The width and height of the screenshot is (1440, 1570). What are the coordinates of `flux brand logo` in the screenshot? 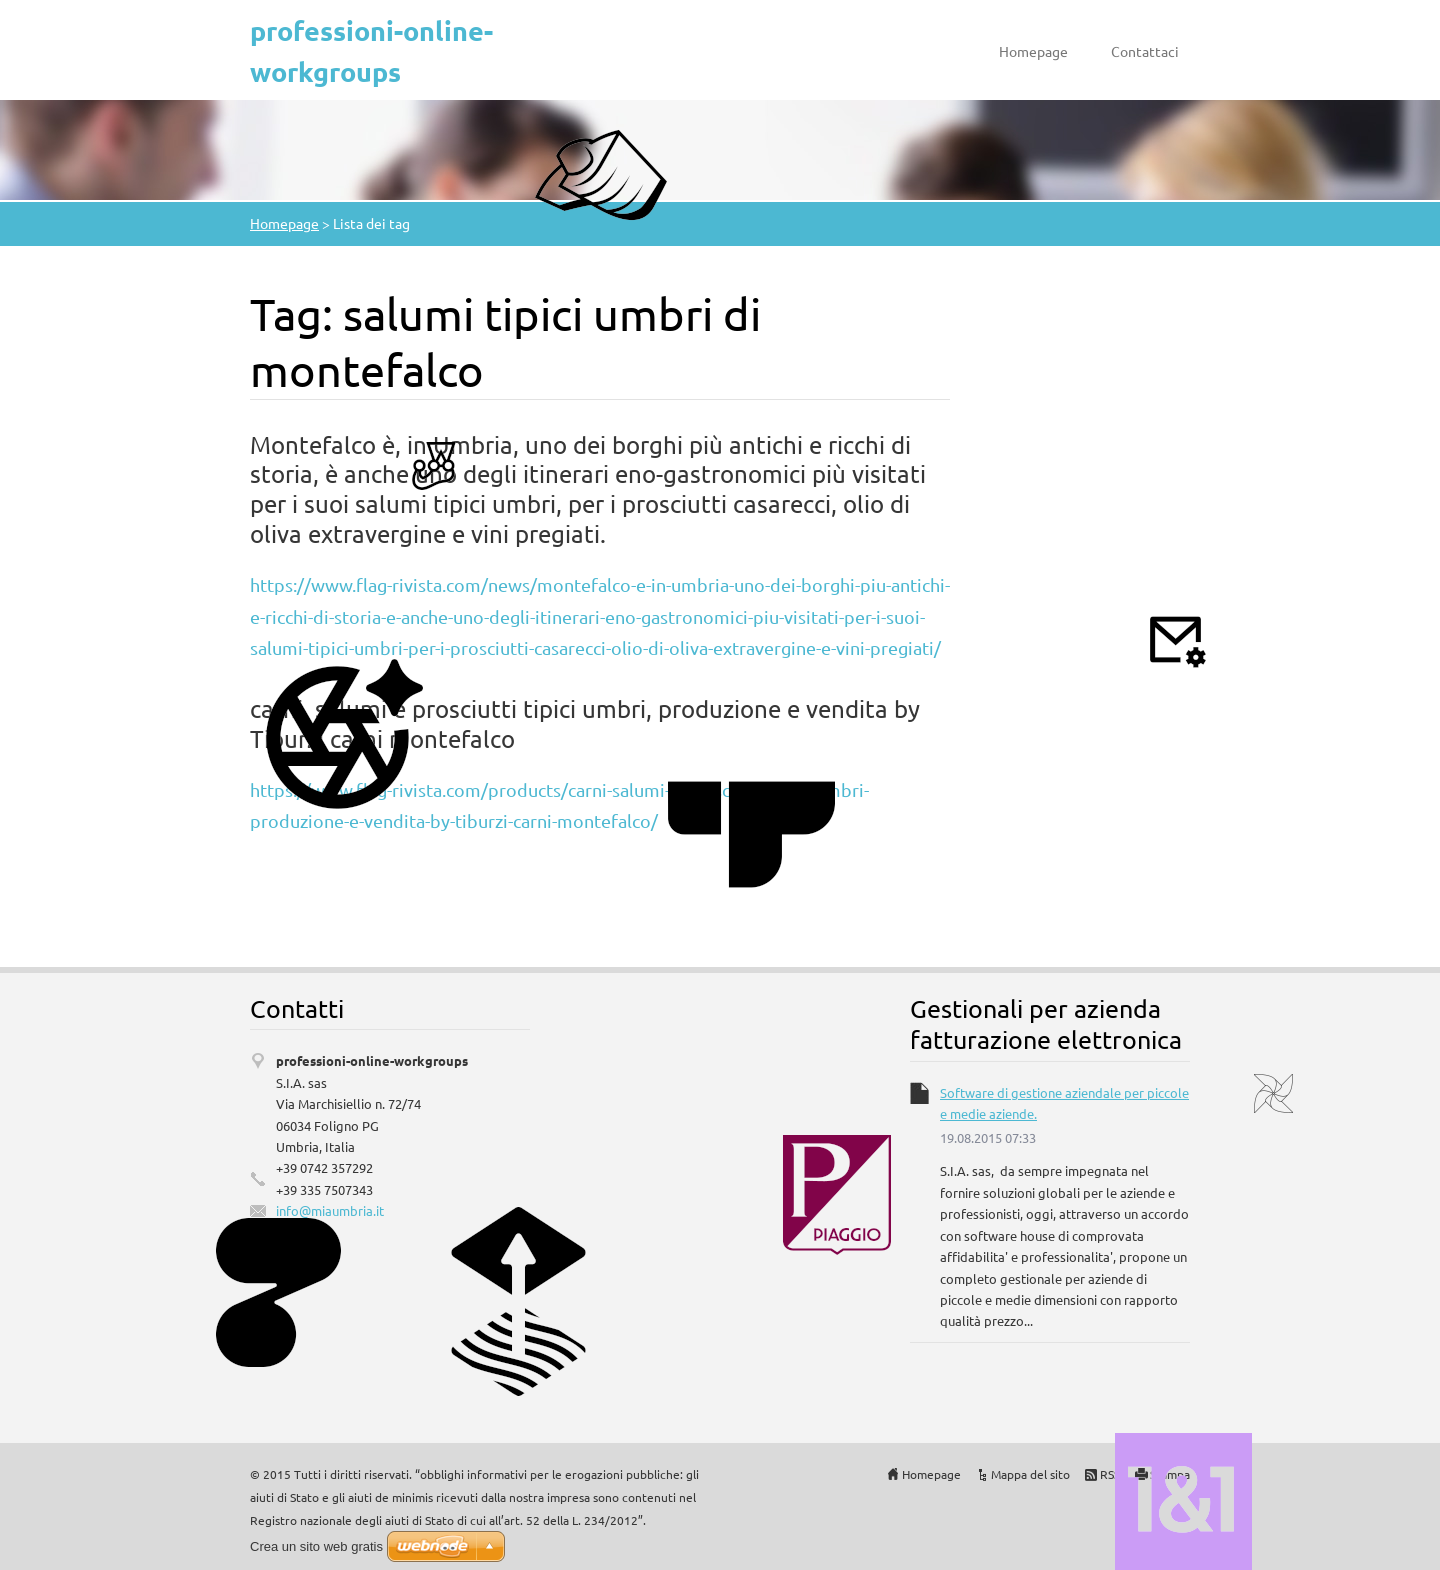 It's located at (518, 1301).